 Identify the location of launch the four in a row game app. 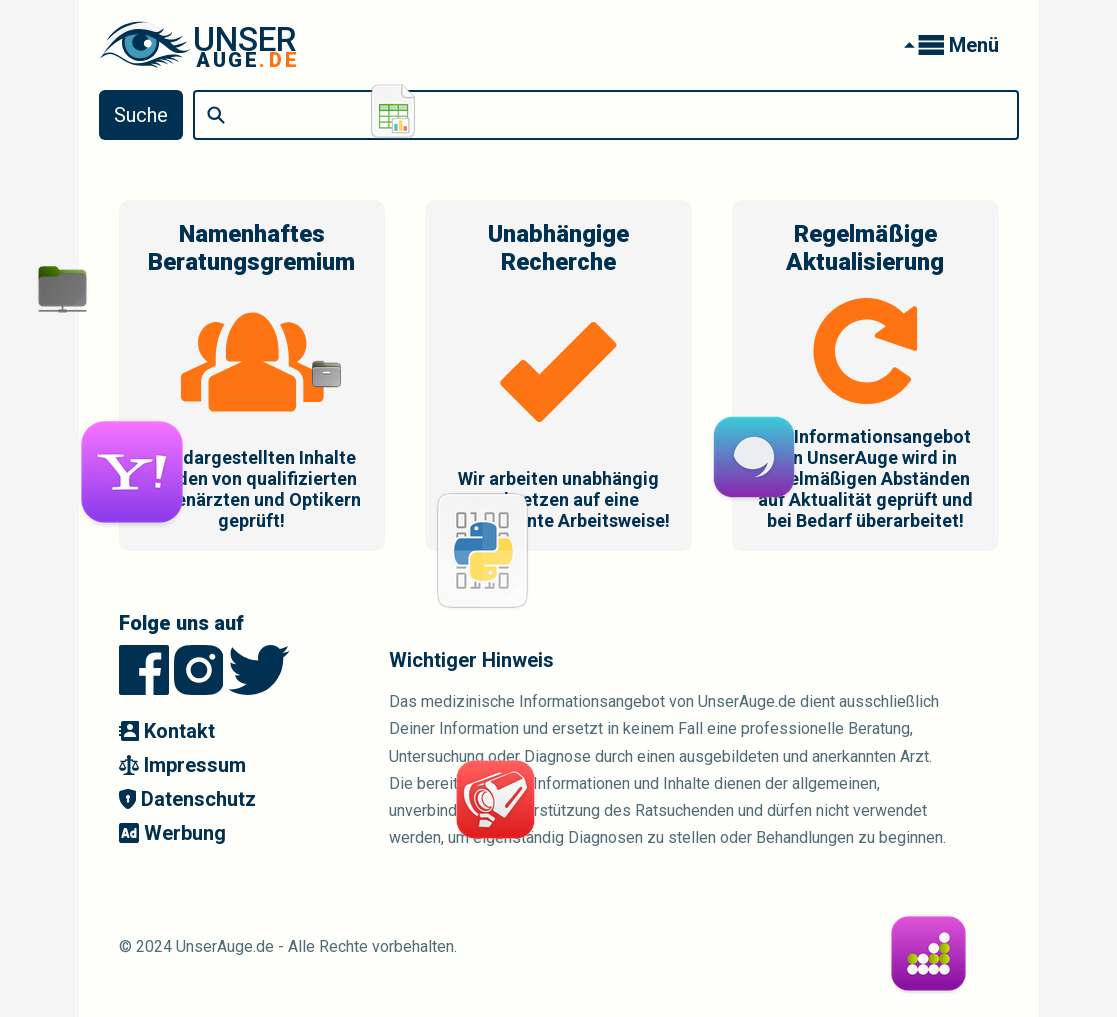
(928, 953).